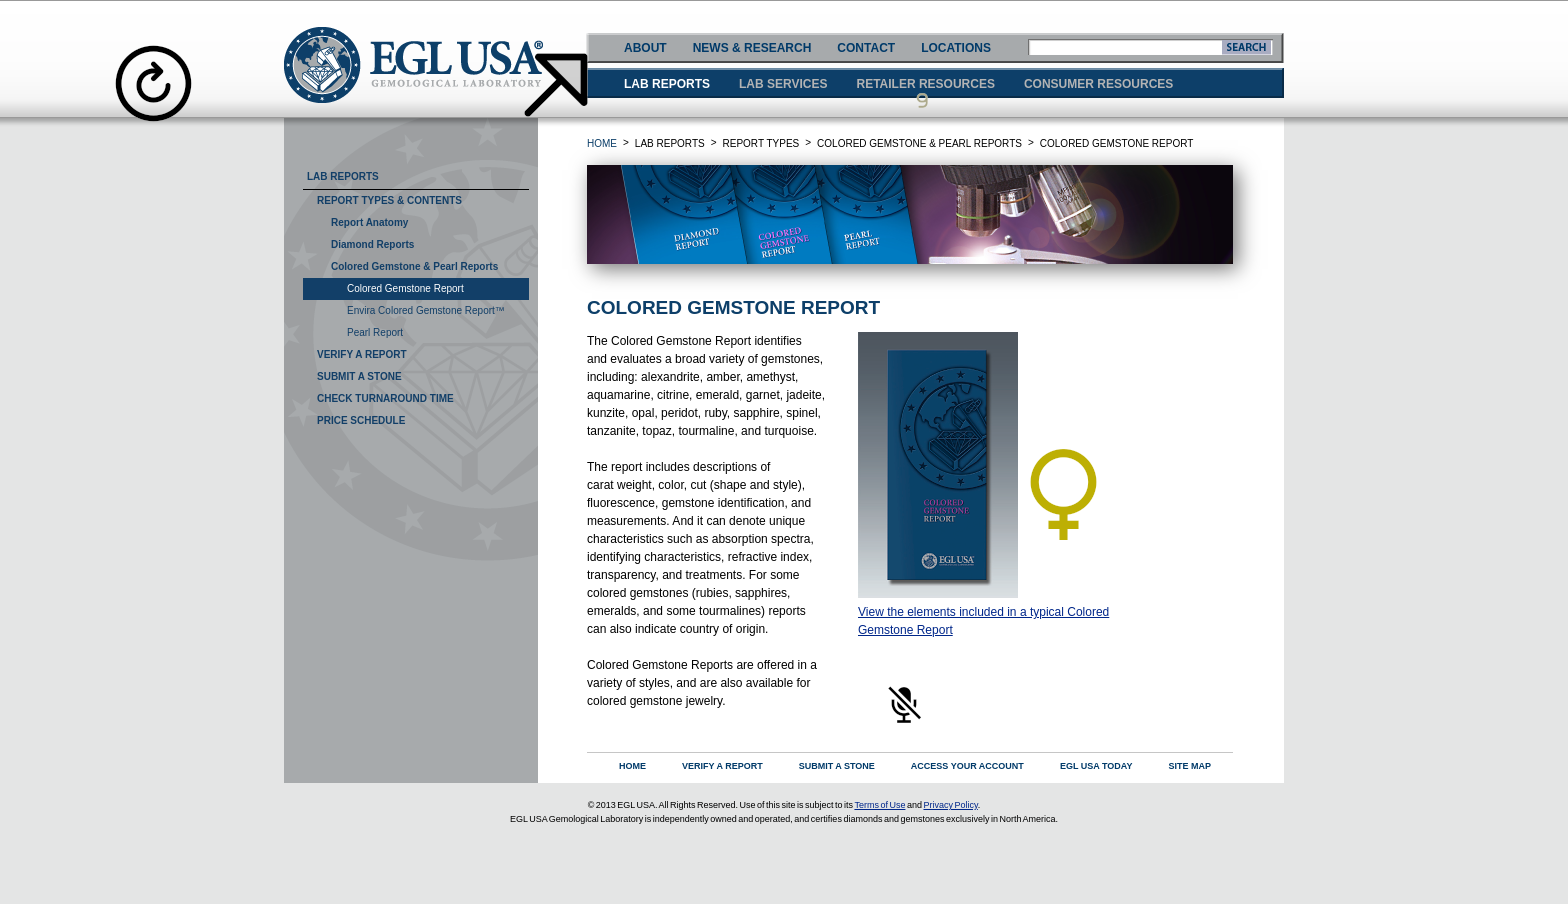  Describe the element at coordinates (1063, 494) in the screenshot. I see `select female gender option` at that location.